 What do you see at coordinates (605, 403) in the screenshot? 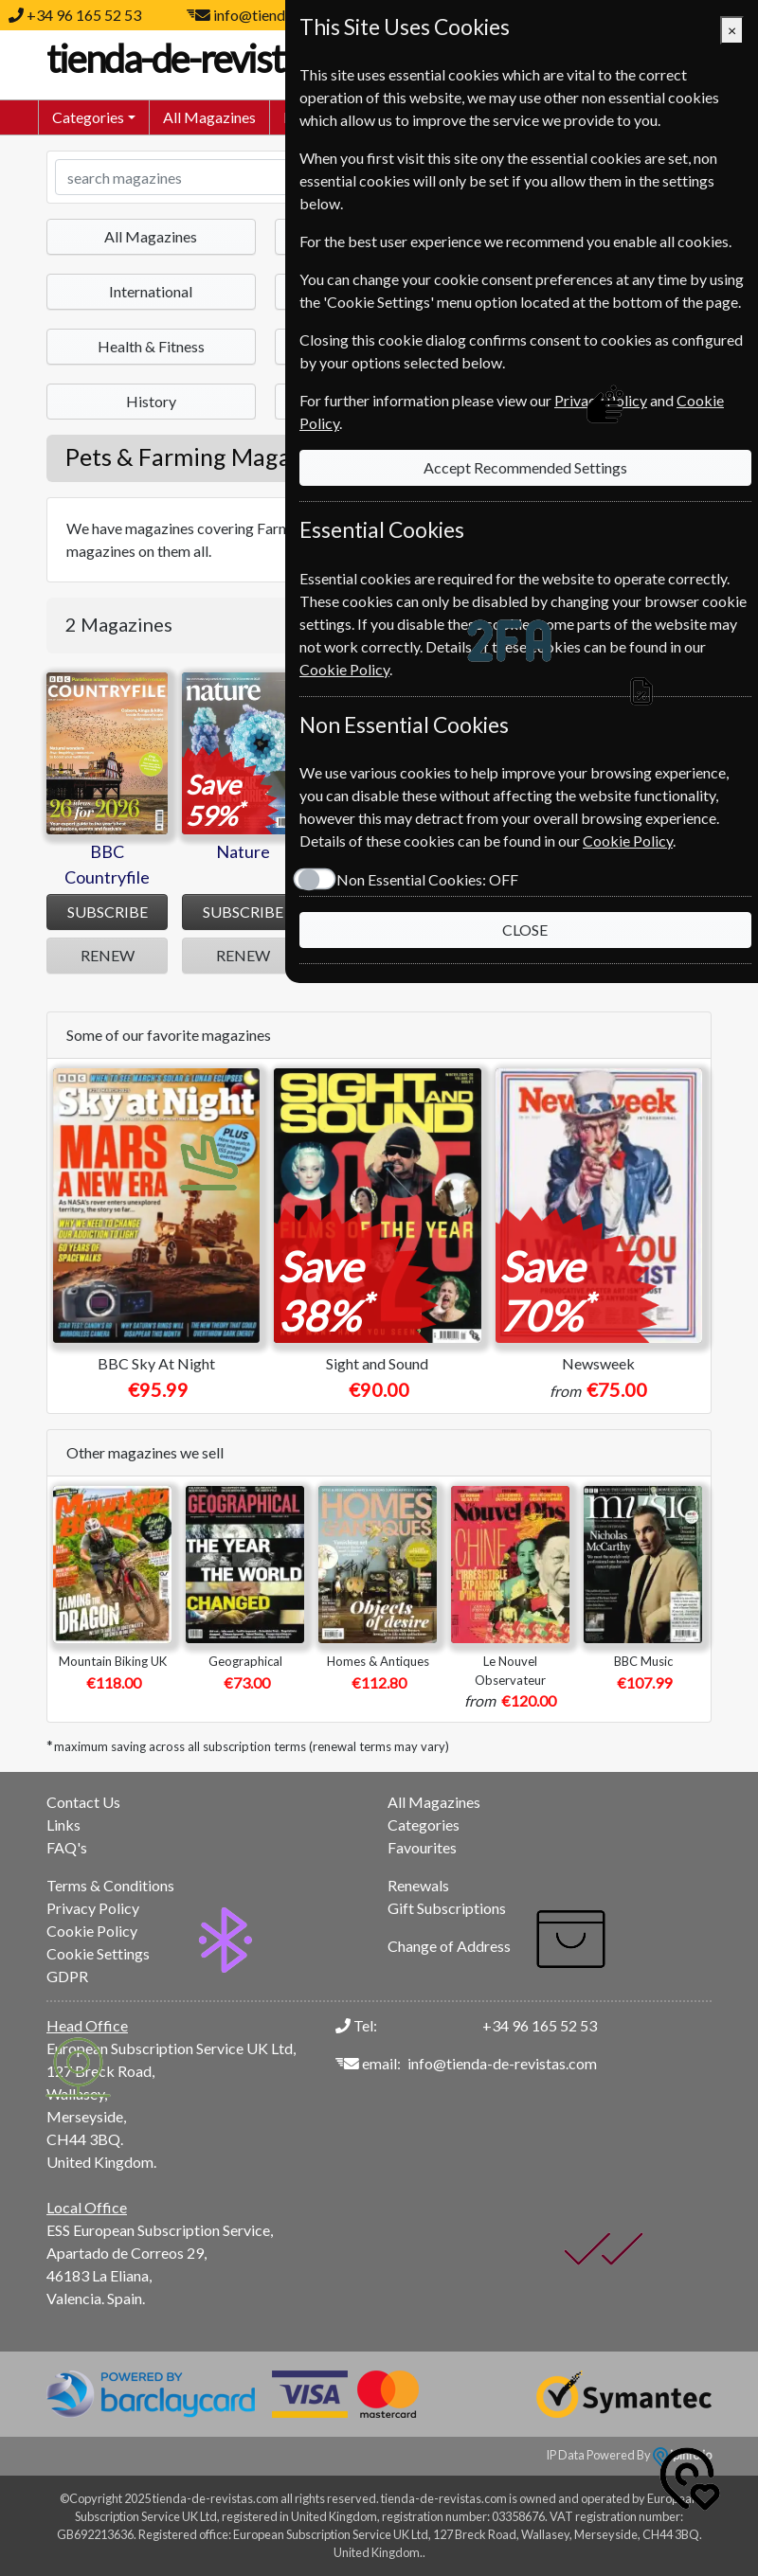
I see `hand washing or hygiene reminder` at bounding box center [605, 403].